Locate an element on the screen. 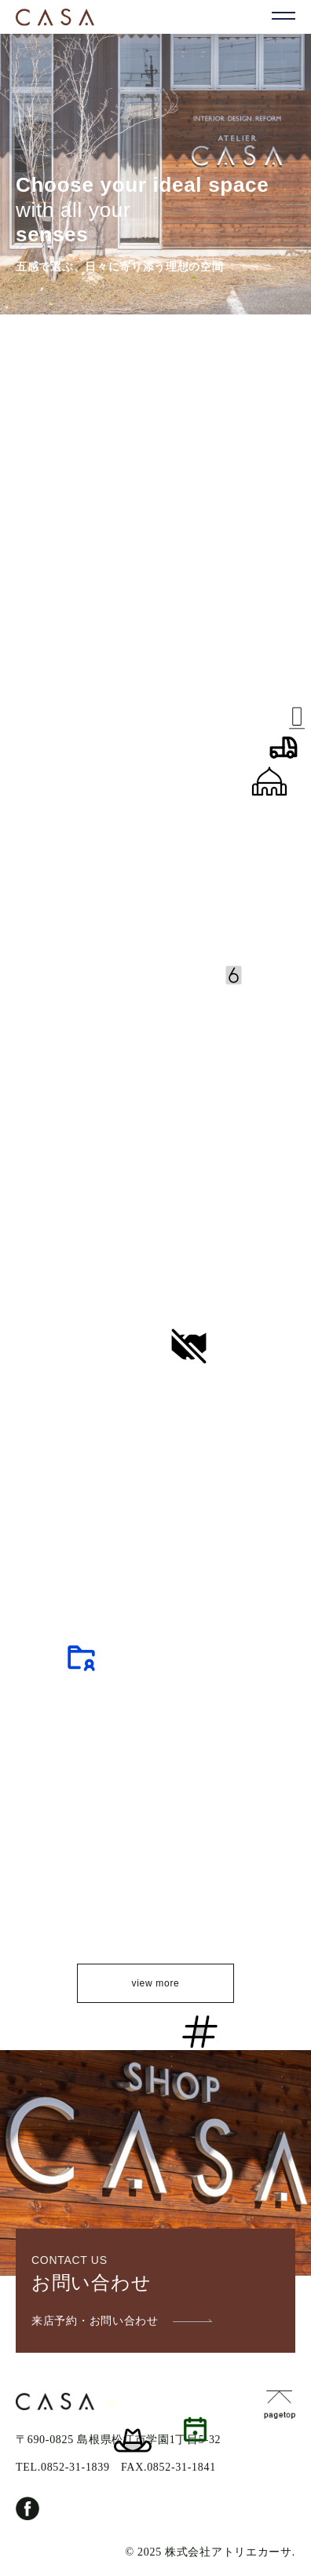  view or browse hashtags is located at coordinates (199, 2031).